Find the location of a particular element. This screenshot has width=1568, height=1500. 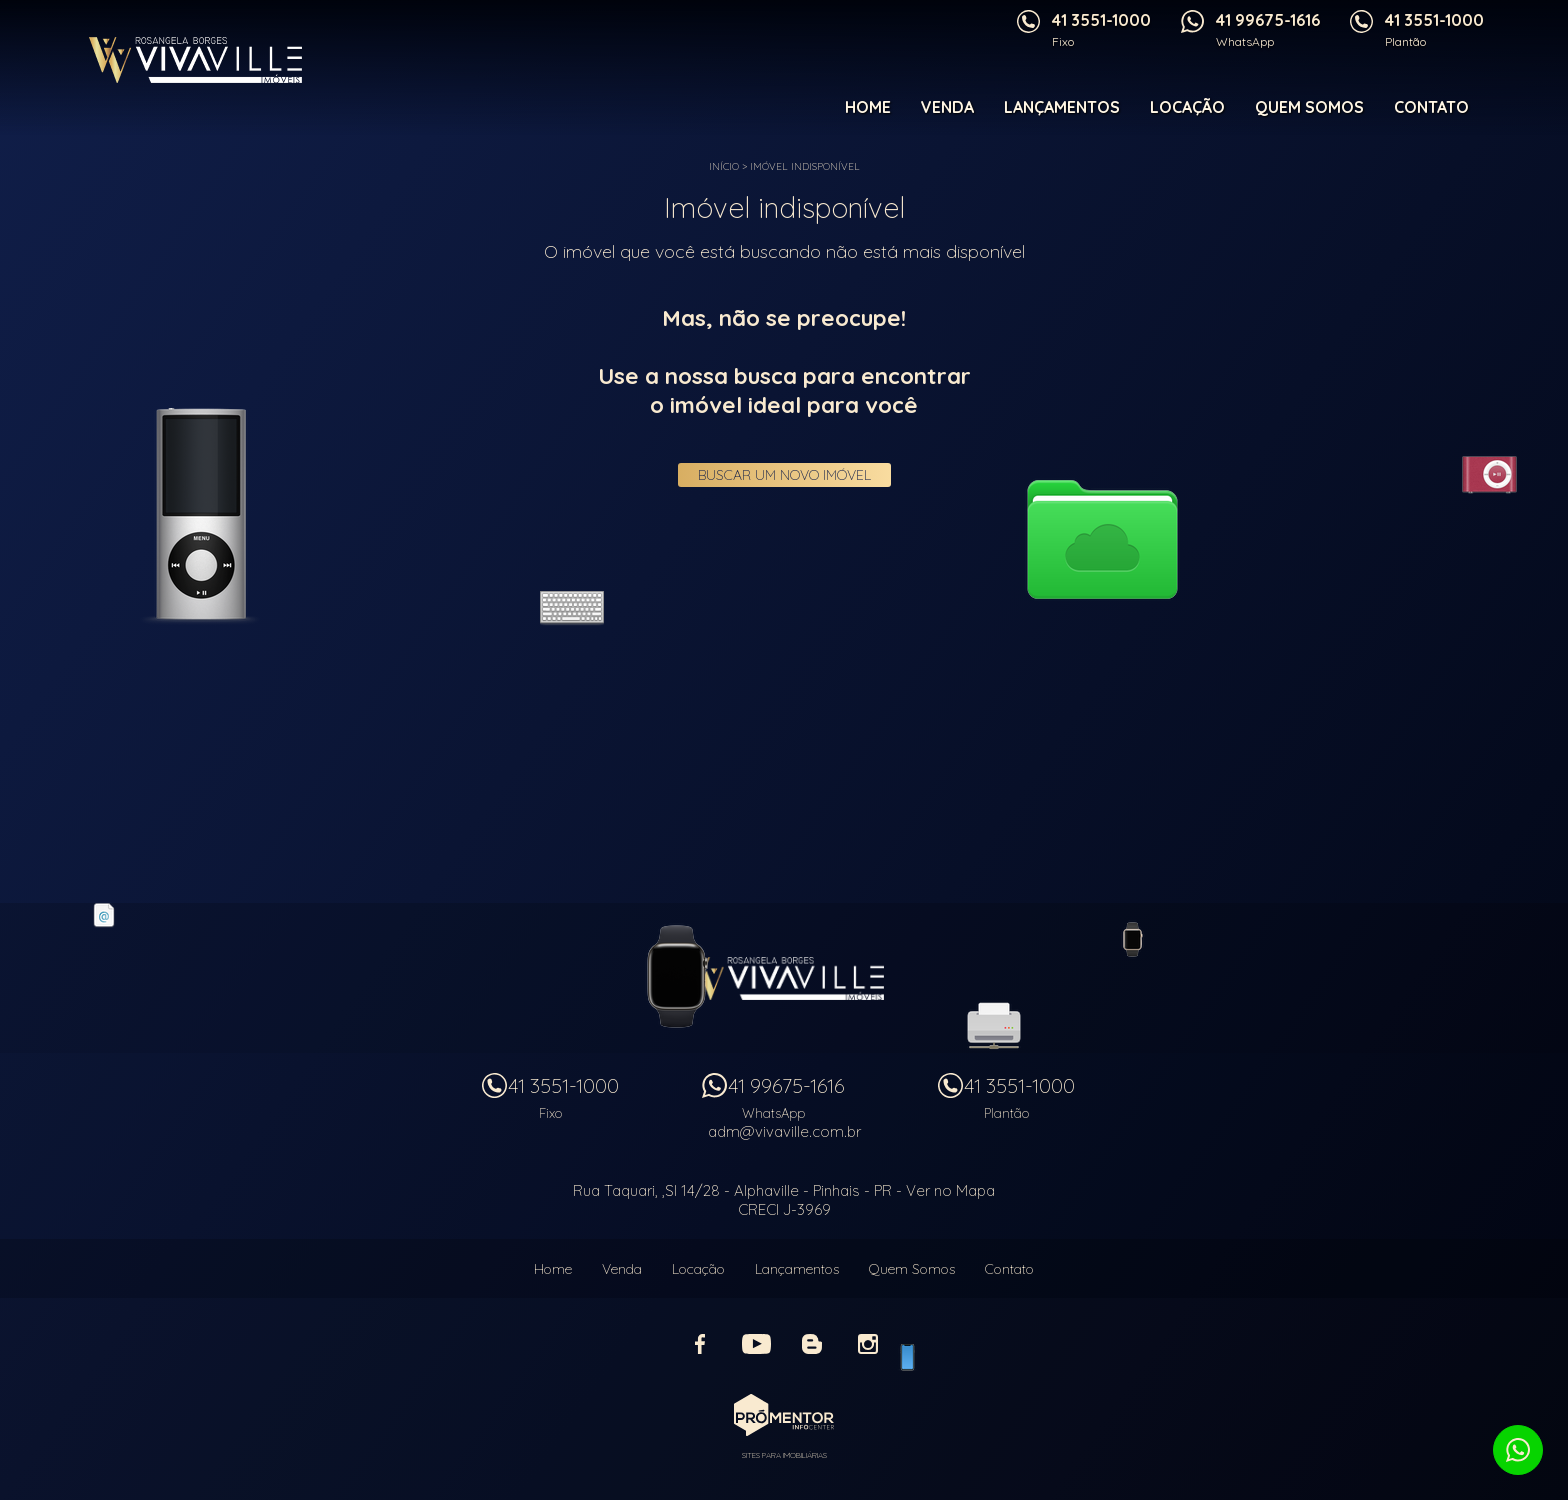

iPod nano device connected is located at coordinates (200, 517).